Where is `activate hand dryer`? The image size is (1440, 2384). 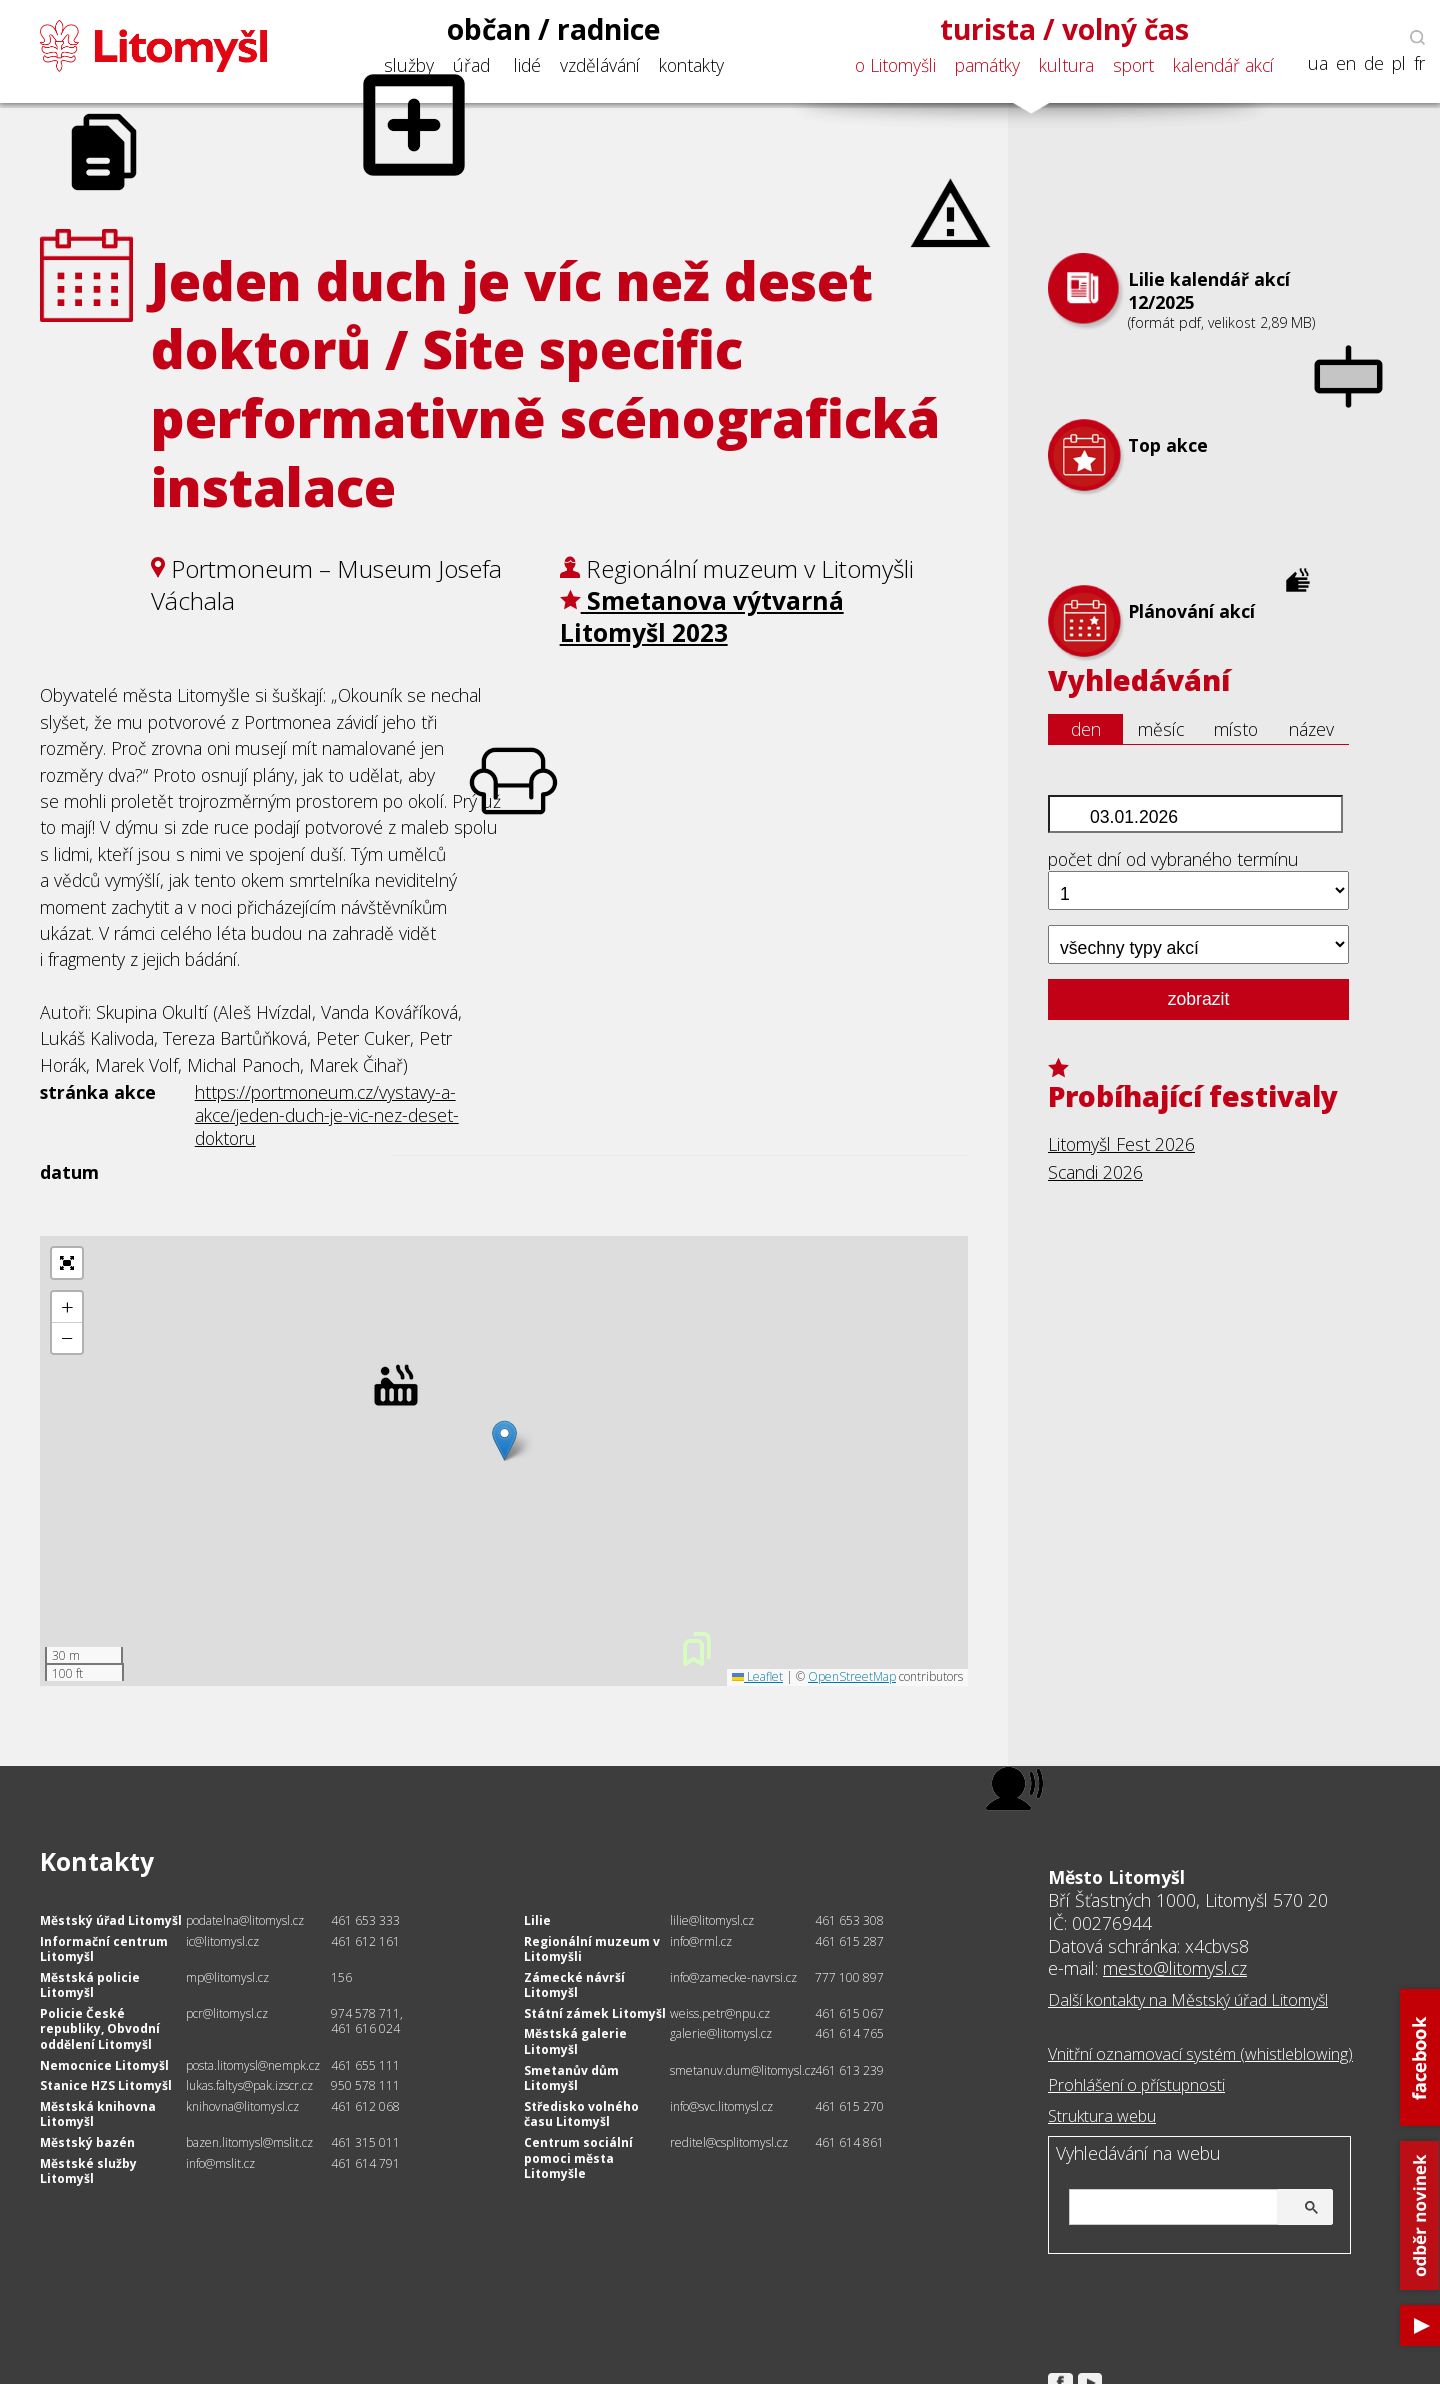 activate hand dryer is located at coordinates (1298, 579).